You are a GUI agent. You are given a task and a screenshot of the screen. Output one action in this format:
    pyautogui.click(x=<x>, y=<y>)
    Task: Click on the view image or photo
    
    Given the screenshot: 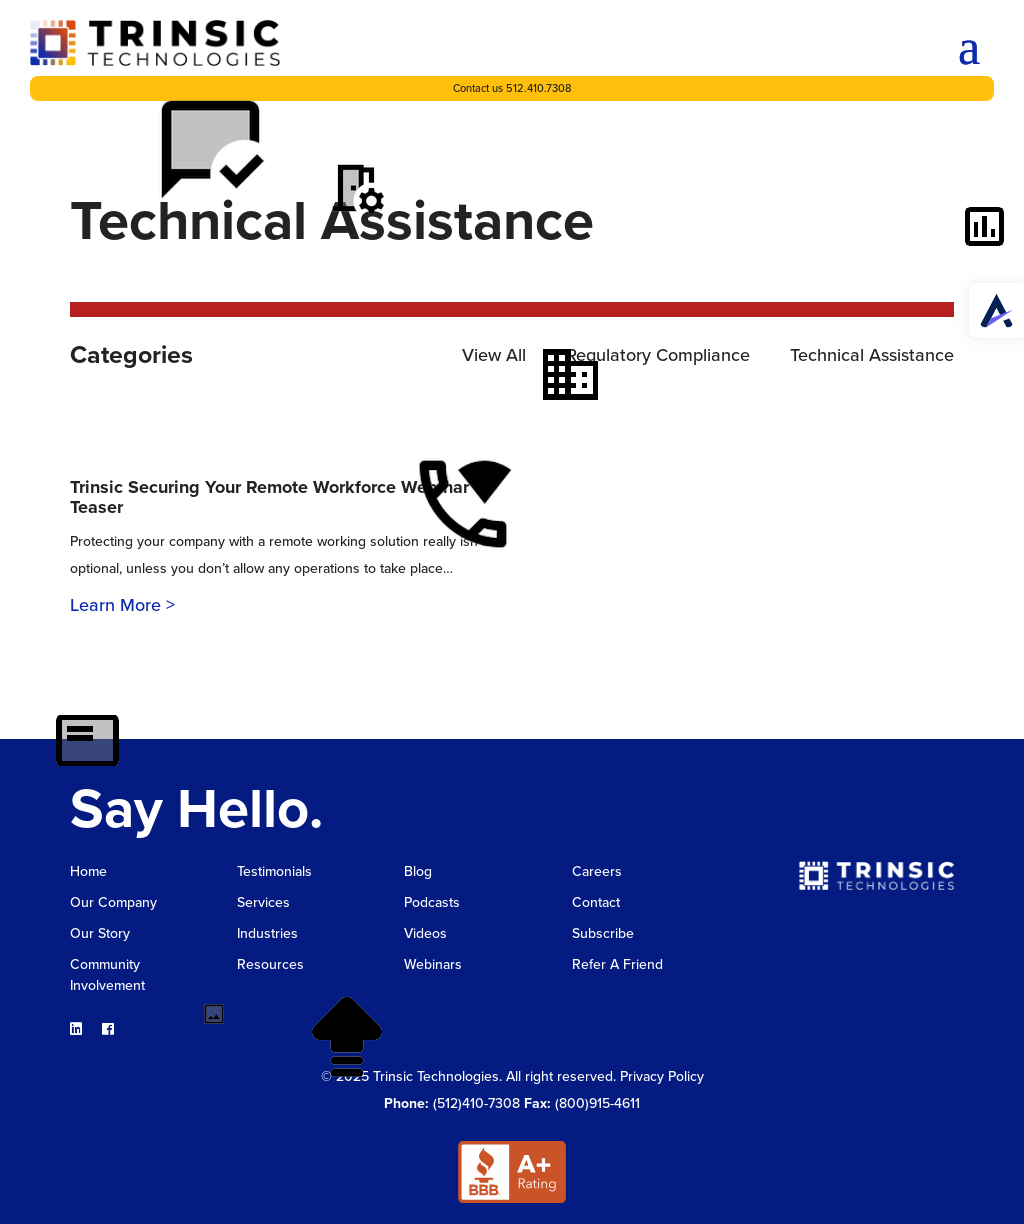 What is the action you would take?
    pyautogui.click(x=214, y=1014)
    